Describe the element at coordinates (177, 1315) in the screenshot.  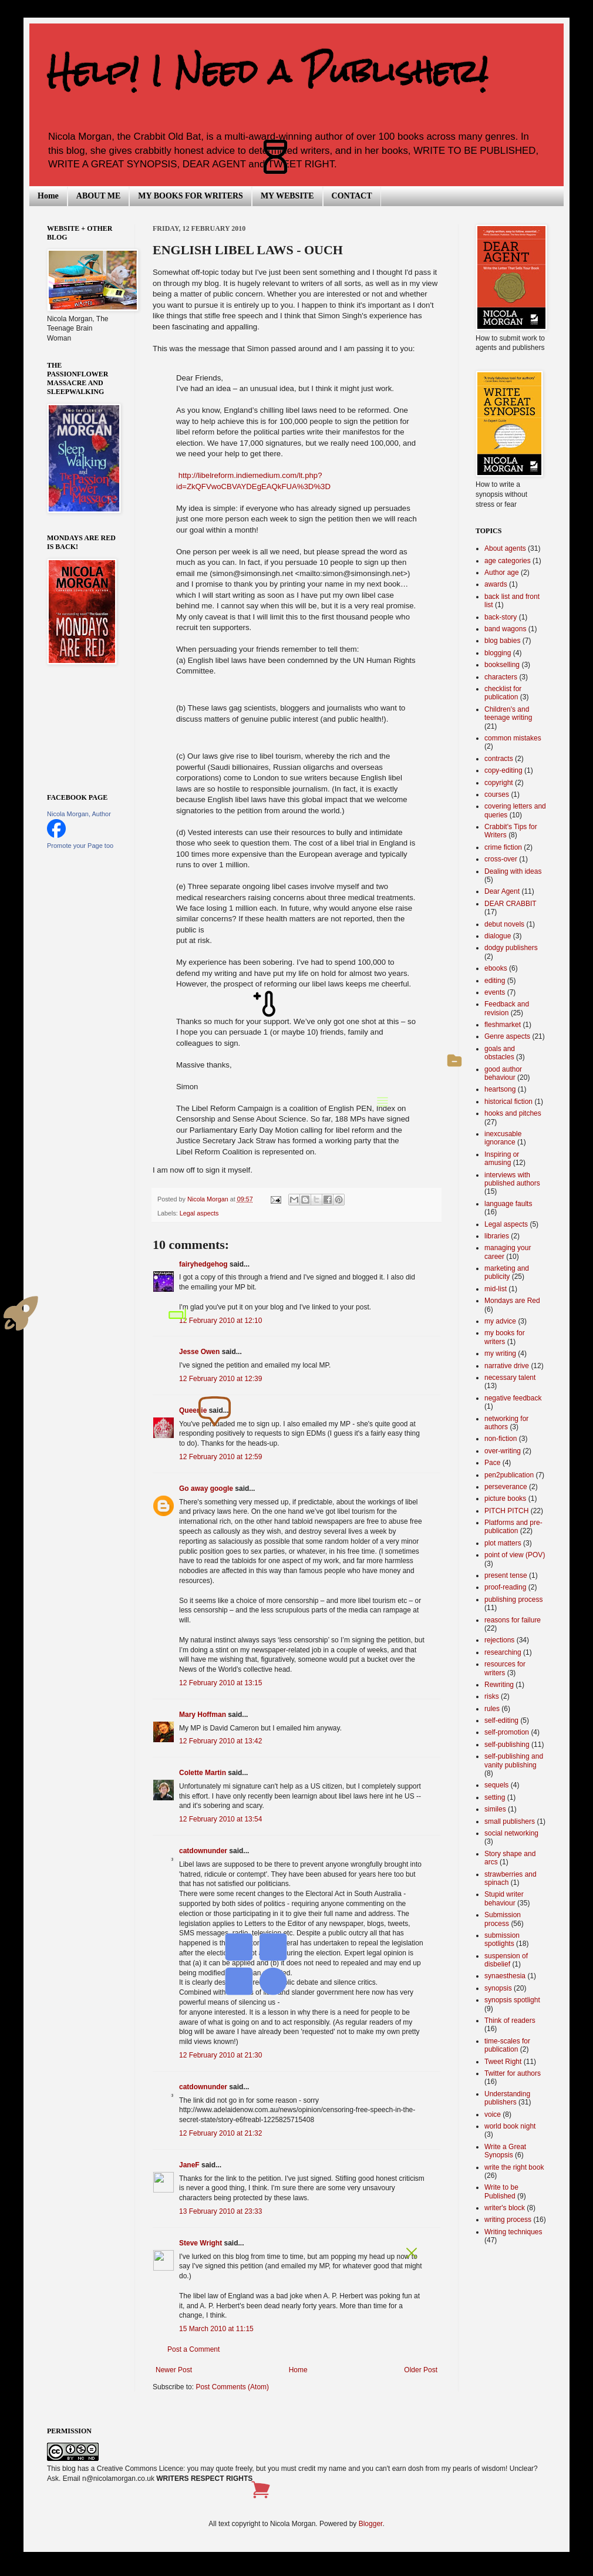
I see `align content to the right` at that location.